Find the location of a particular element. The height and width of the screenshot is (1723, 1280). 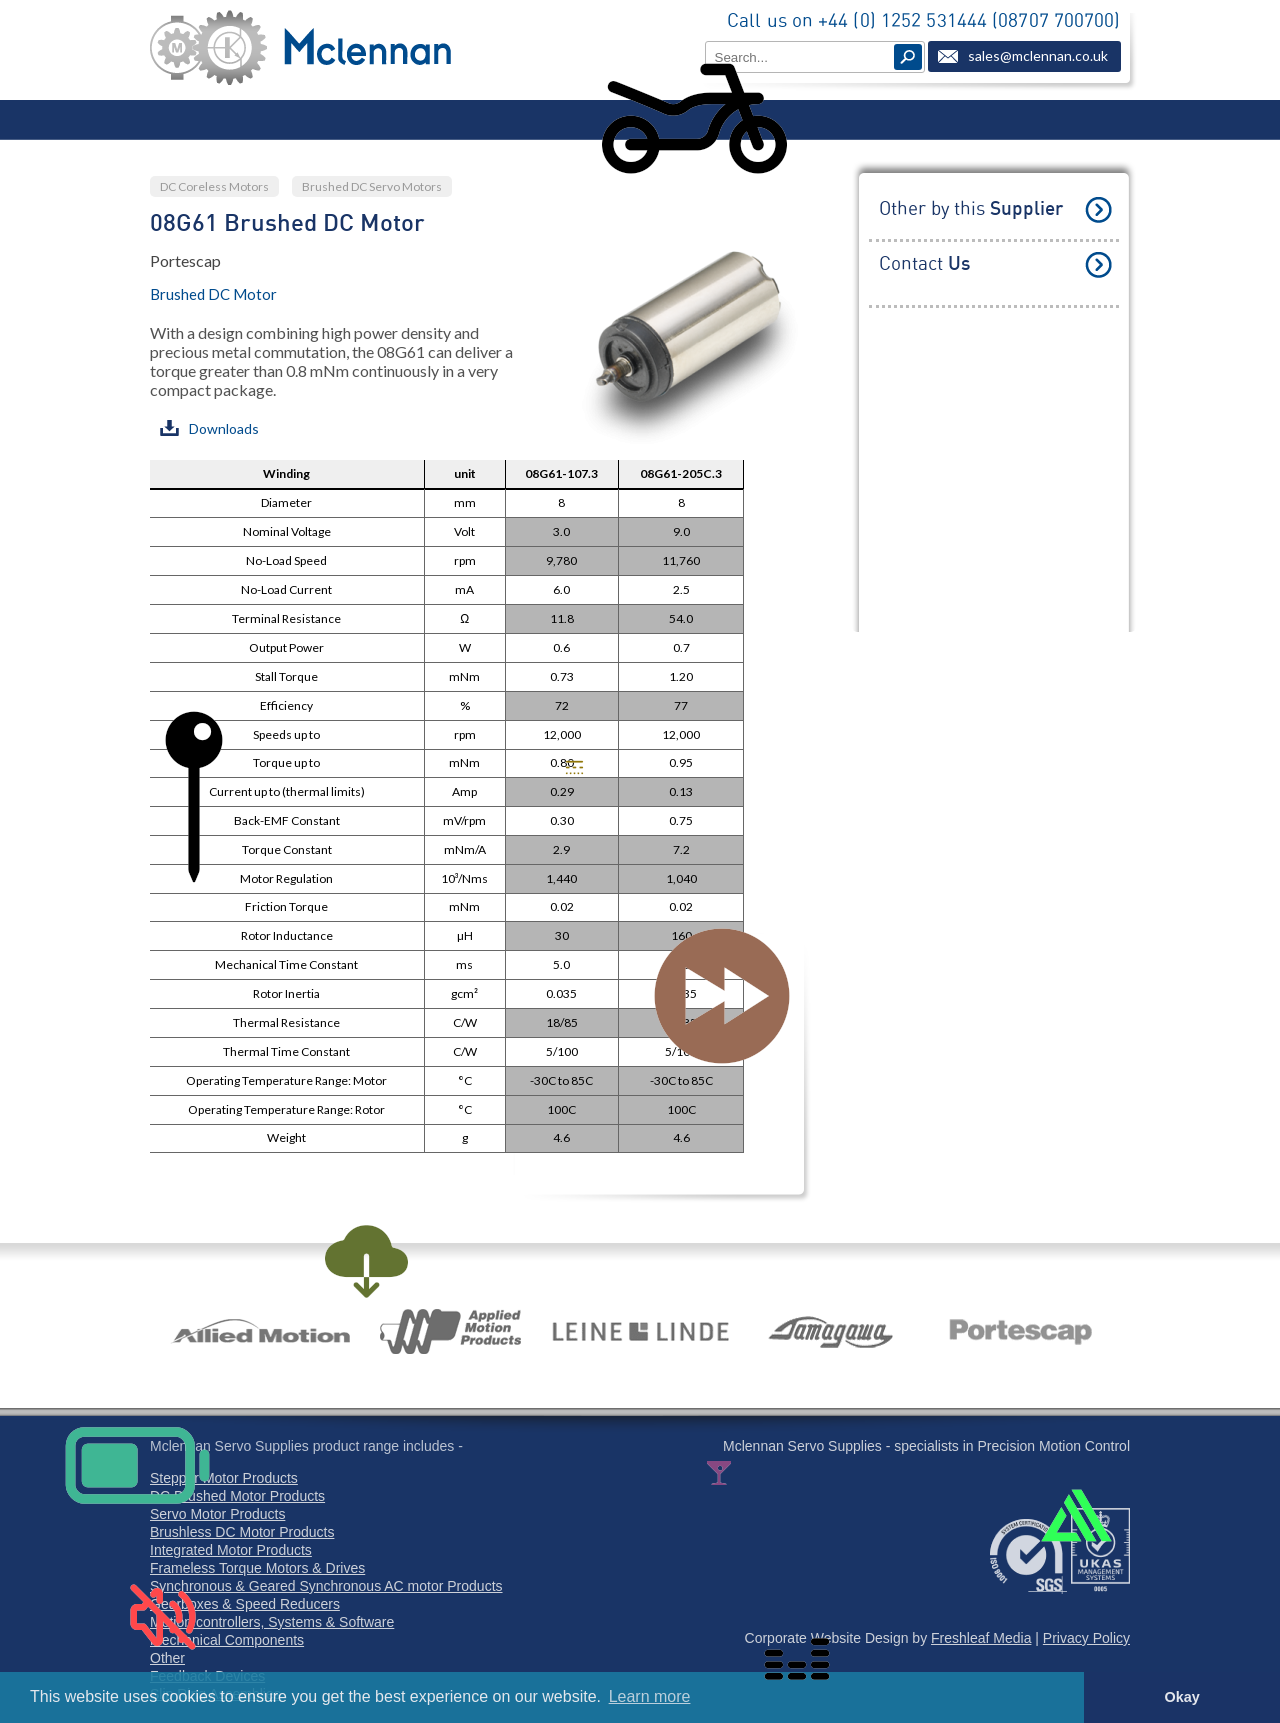

pin an item to keep it visible is located at coordinates (194, 797).